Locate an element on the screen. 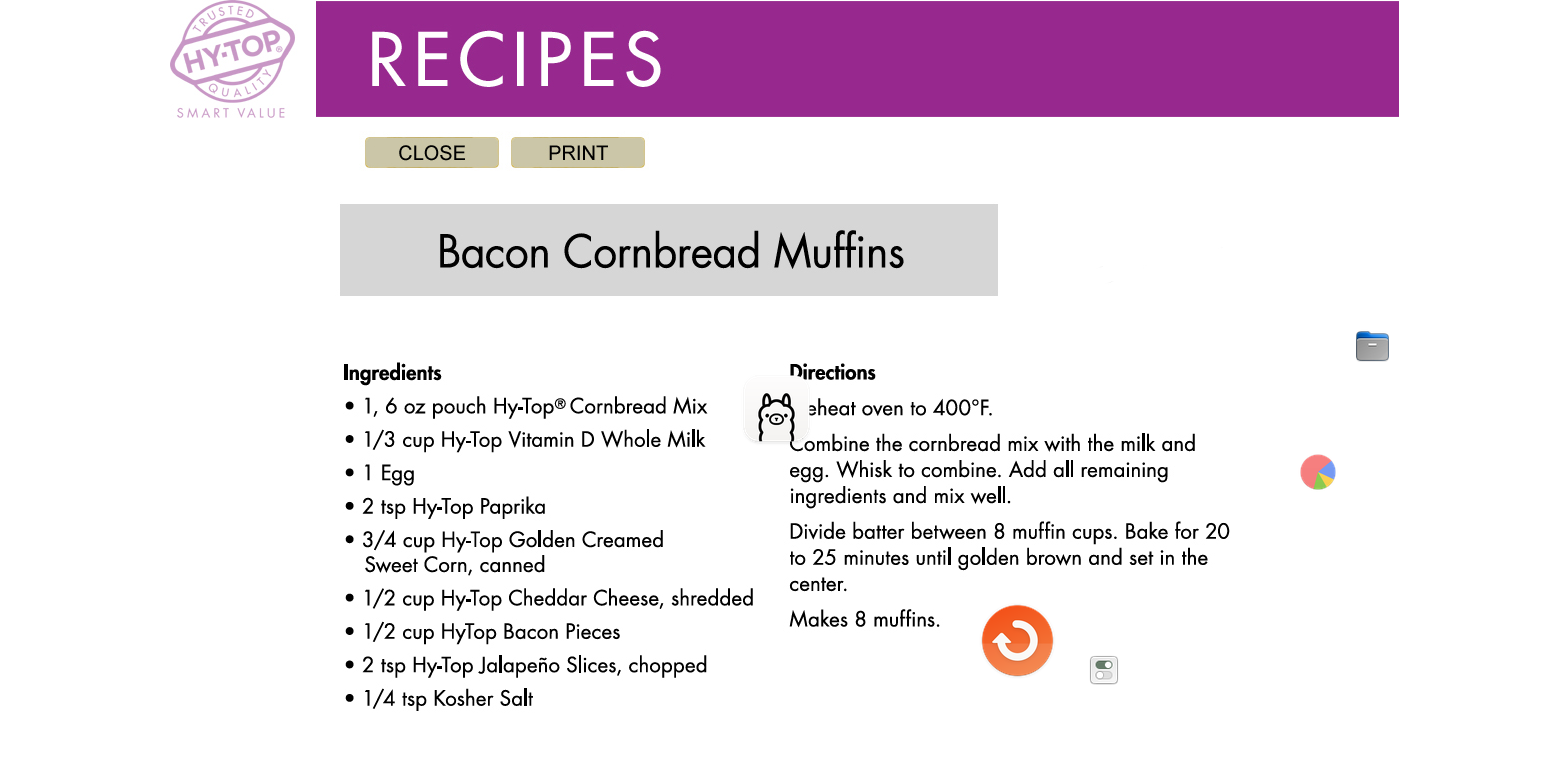  open unity tweak tool settings is located at coordinates (1104, 670).